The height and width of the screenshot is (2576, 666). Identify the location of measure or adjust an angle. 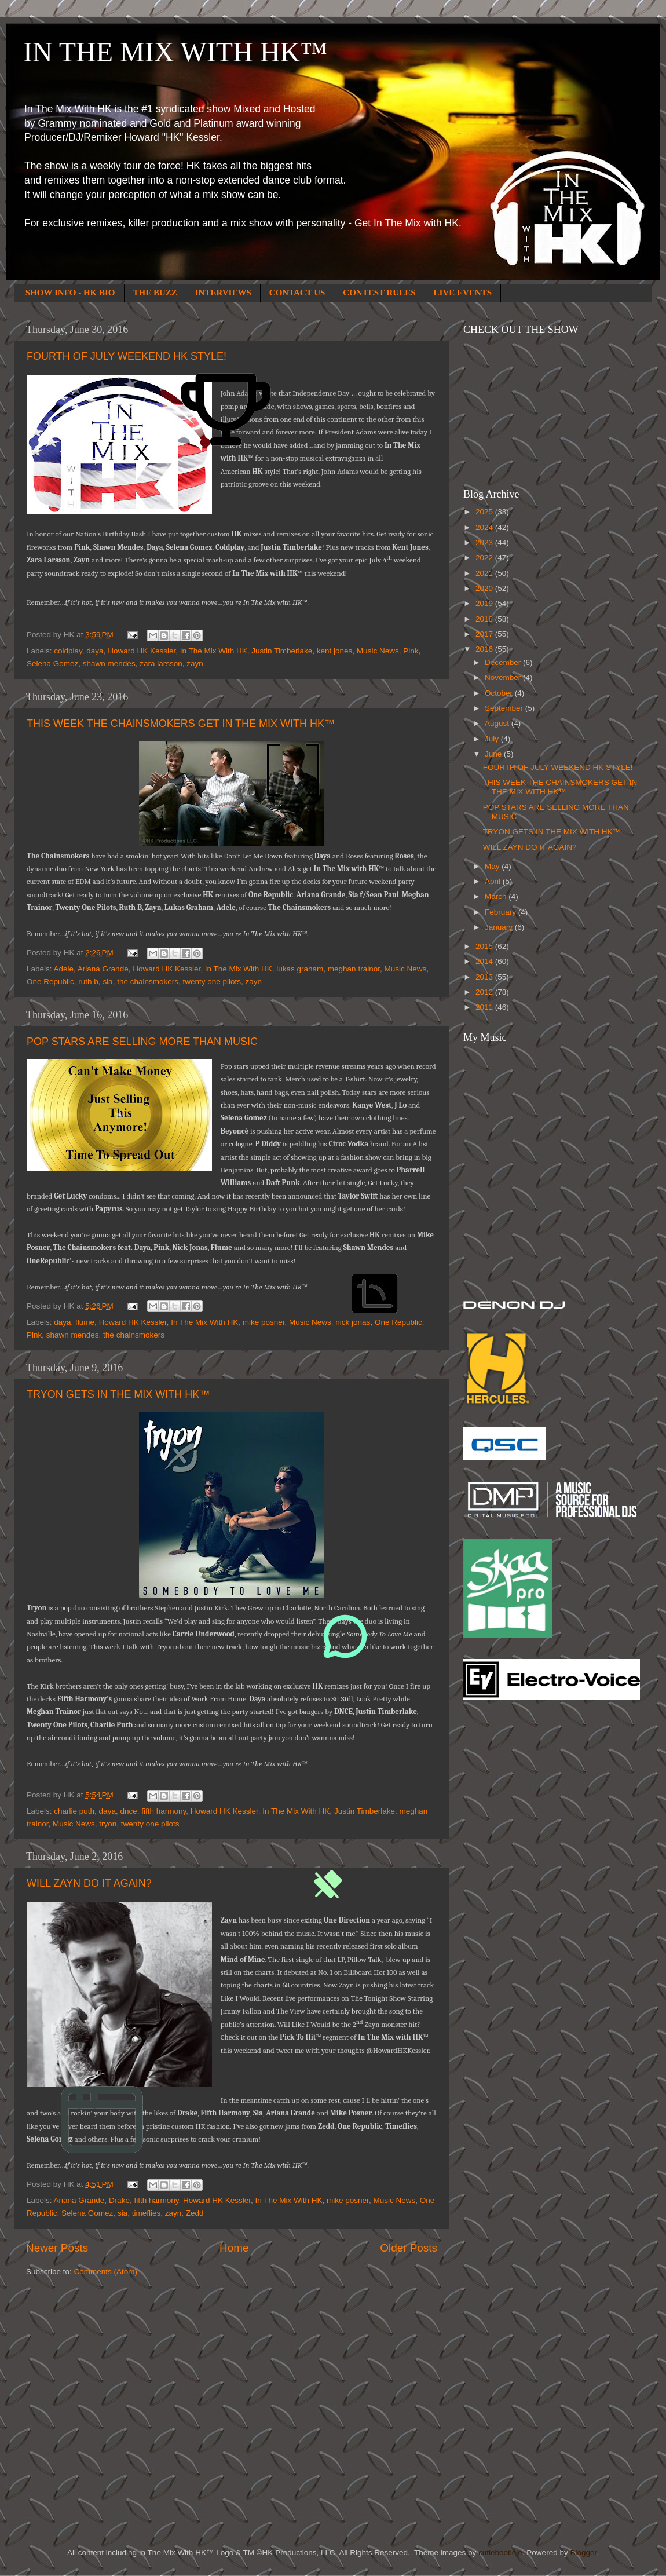
(375, 1294).